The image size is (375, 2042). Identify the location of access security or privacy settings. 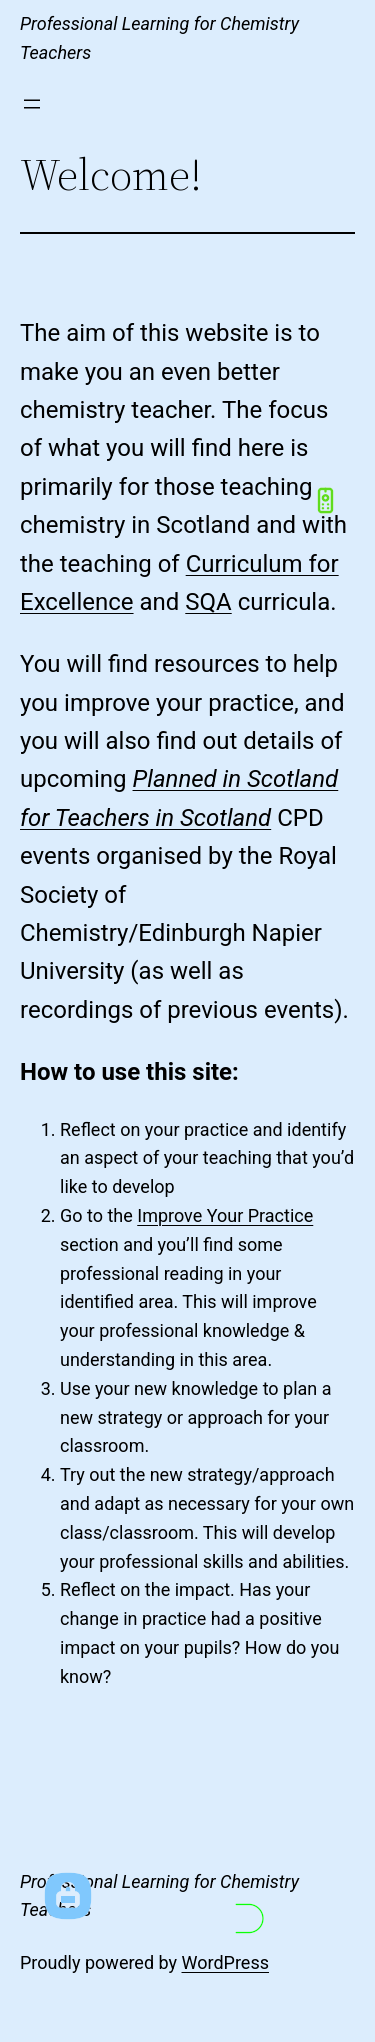
(68, 1896).